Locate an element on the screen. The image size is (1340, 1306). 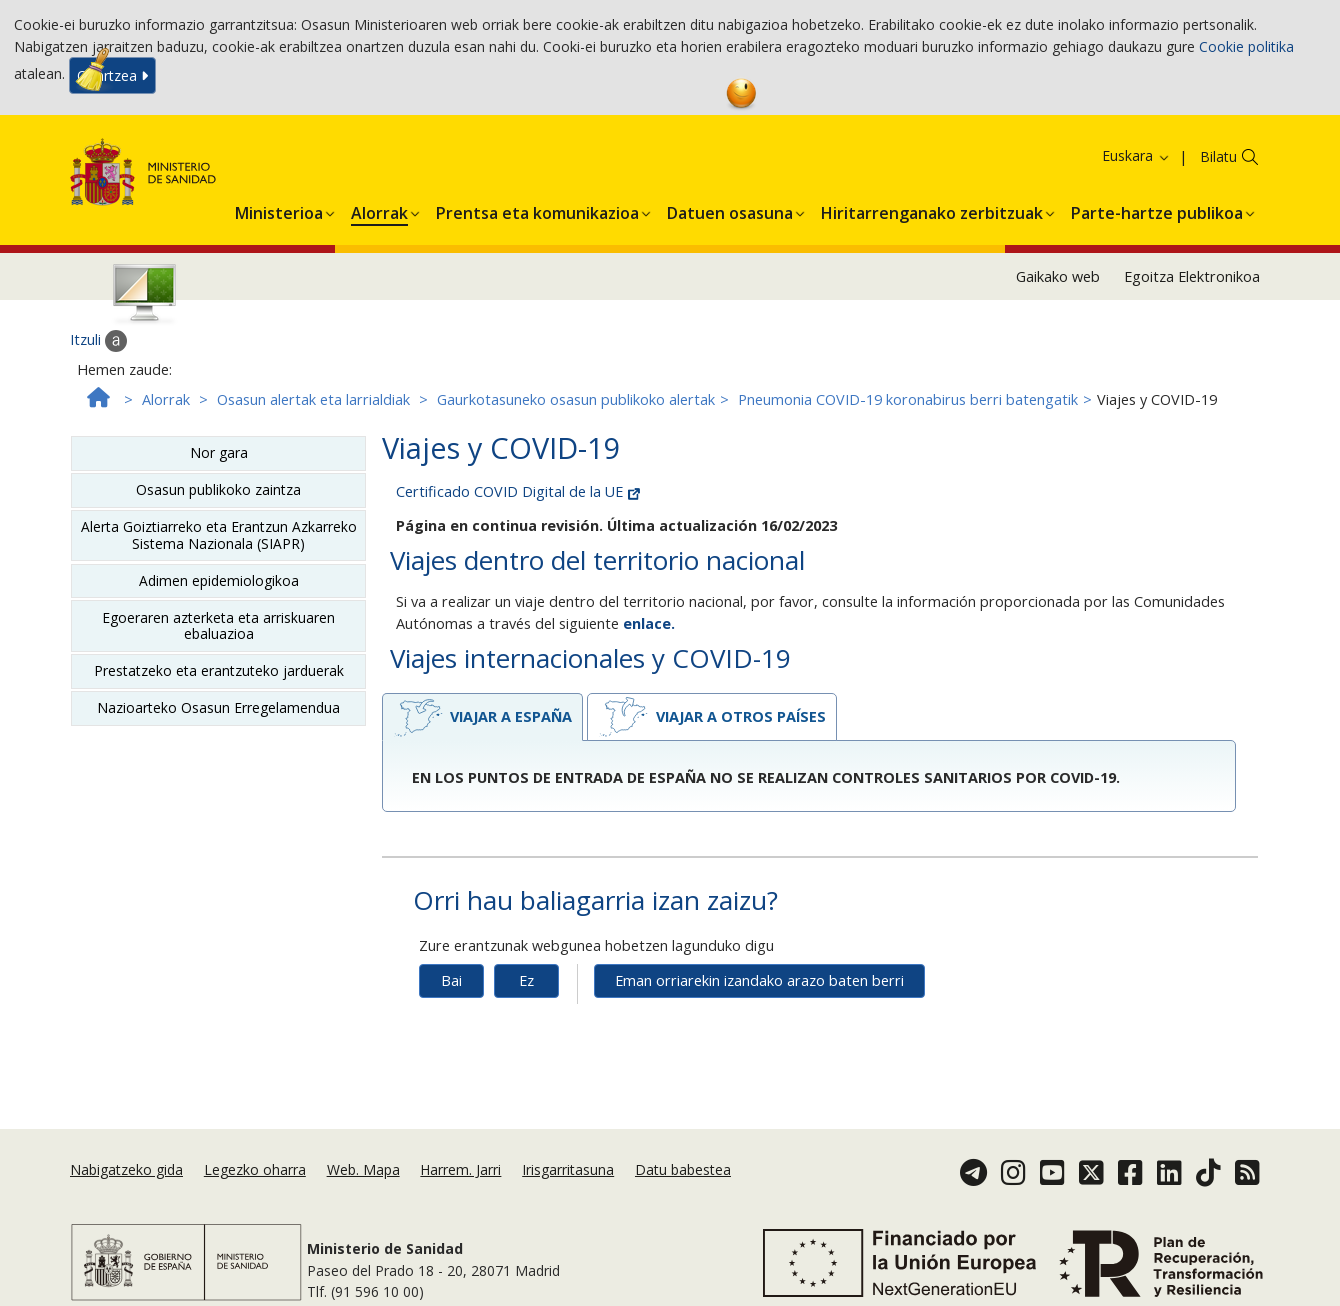
insert a wink emoji into your message is located at coordinates (741, 94).